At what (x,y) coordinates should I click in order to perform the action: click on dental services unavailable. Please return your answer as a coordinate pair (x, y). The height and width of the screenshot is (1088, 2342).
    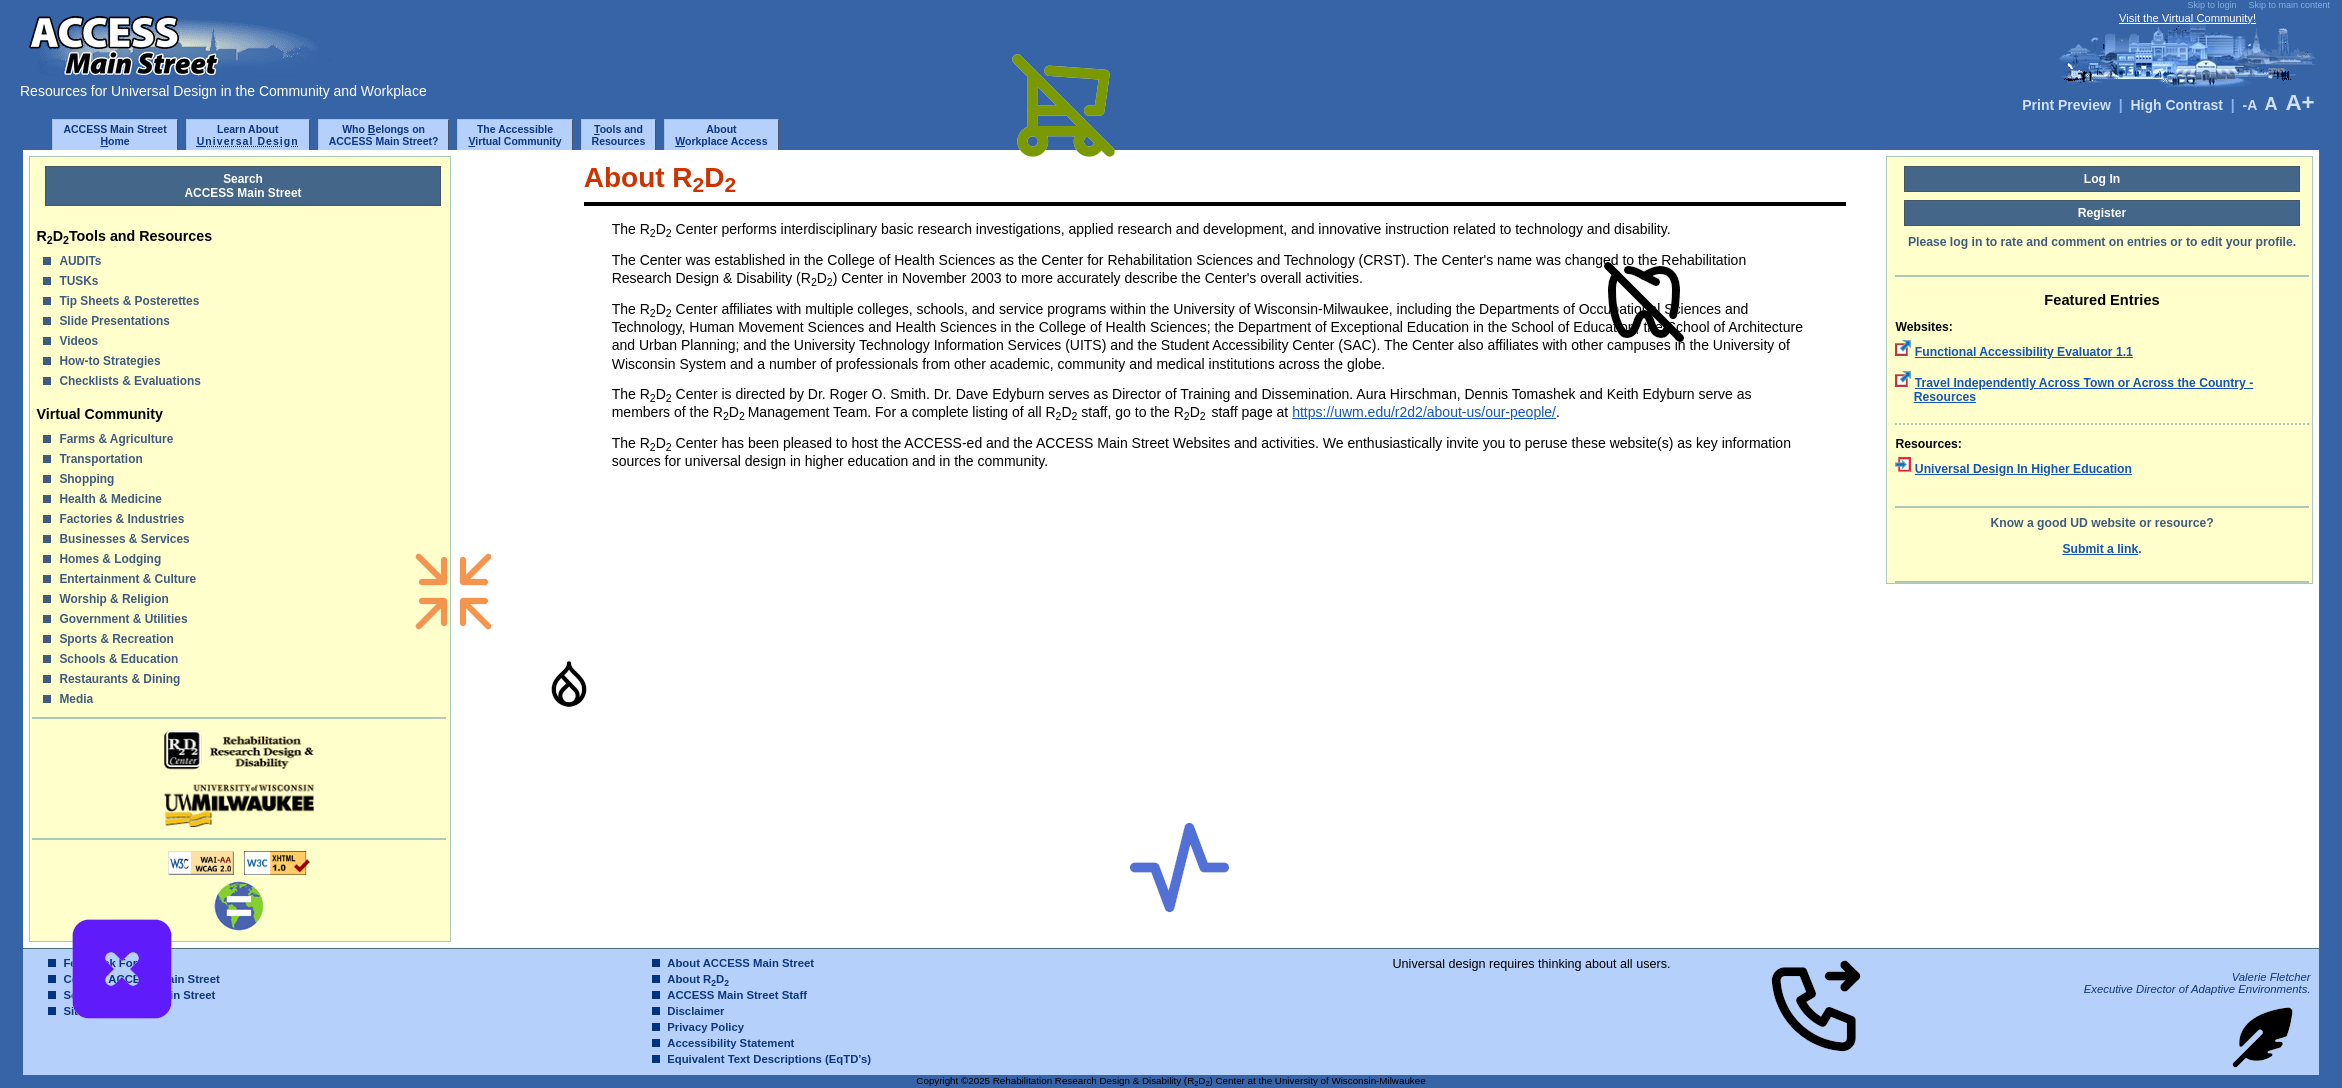
    Looking at the image, I should click on (1644, 302).